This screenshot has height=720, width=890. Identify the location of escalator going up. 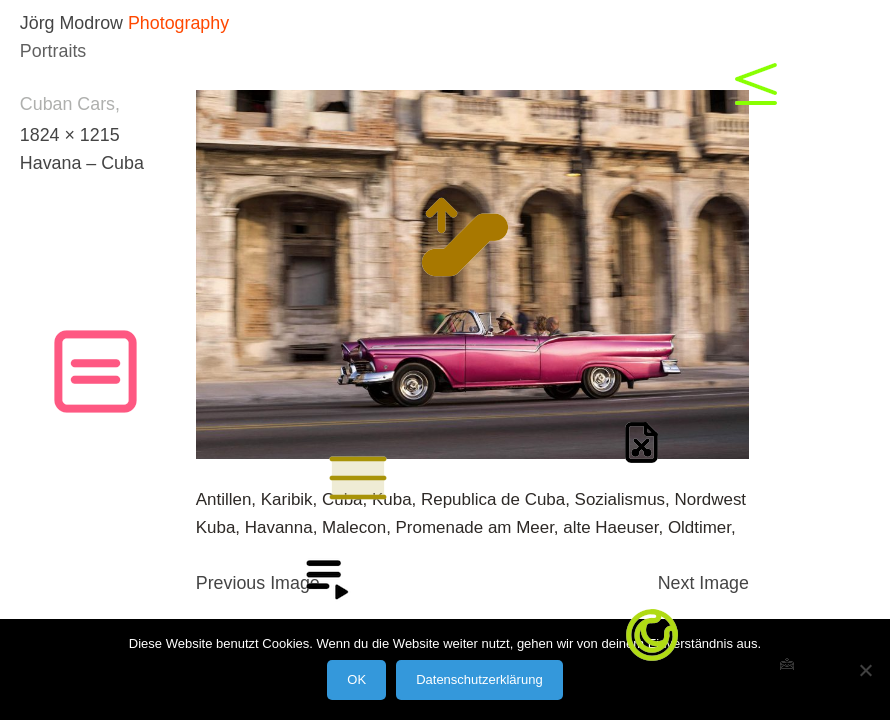
(465, 237).